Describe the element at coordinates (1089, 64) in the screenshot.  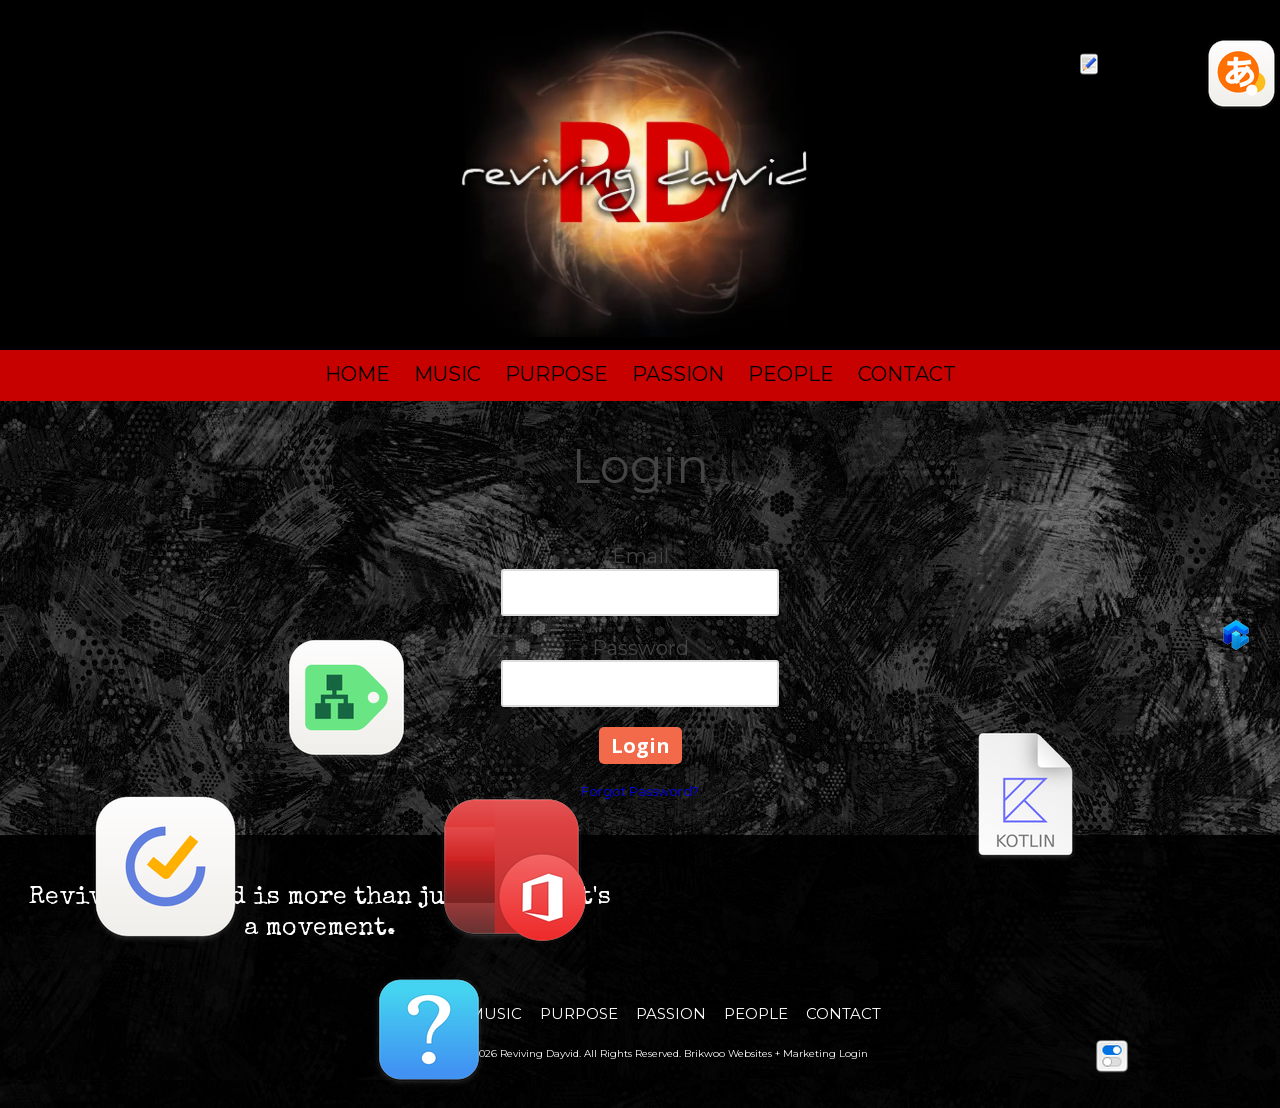
I see `open text editor application` at that location.